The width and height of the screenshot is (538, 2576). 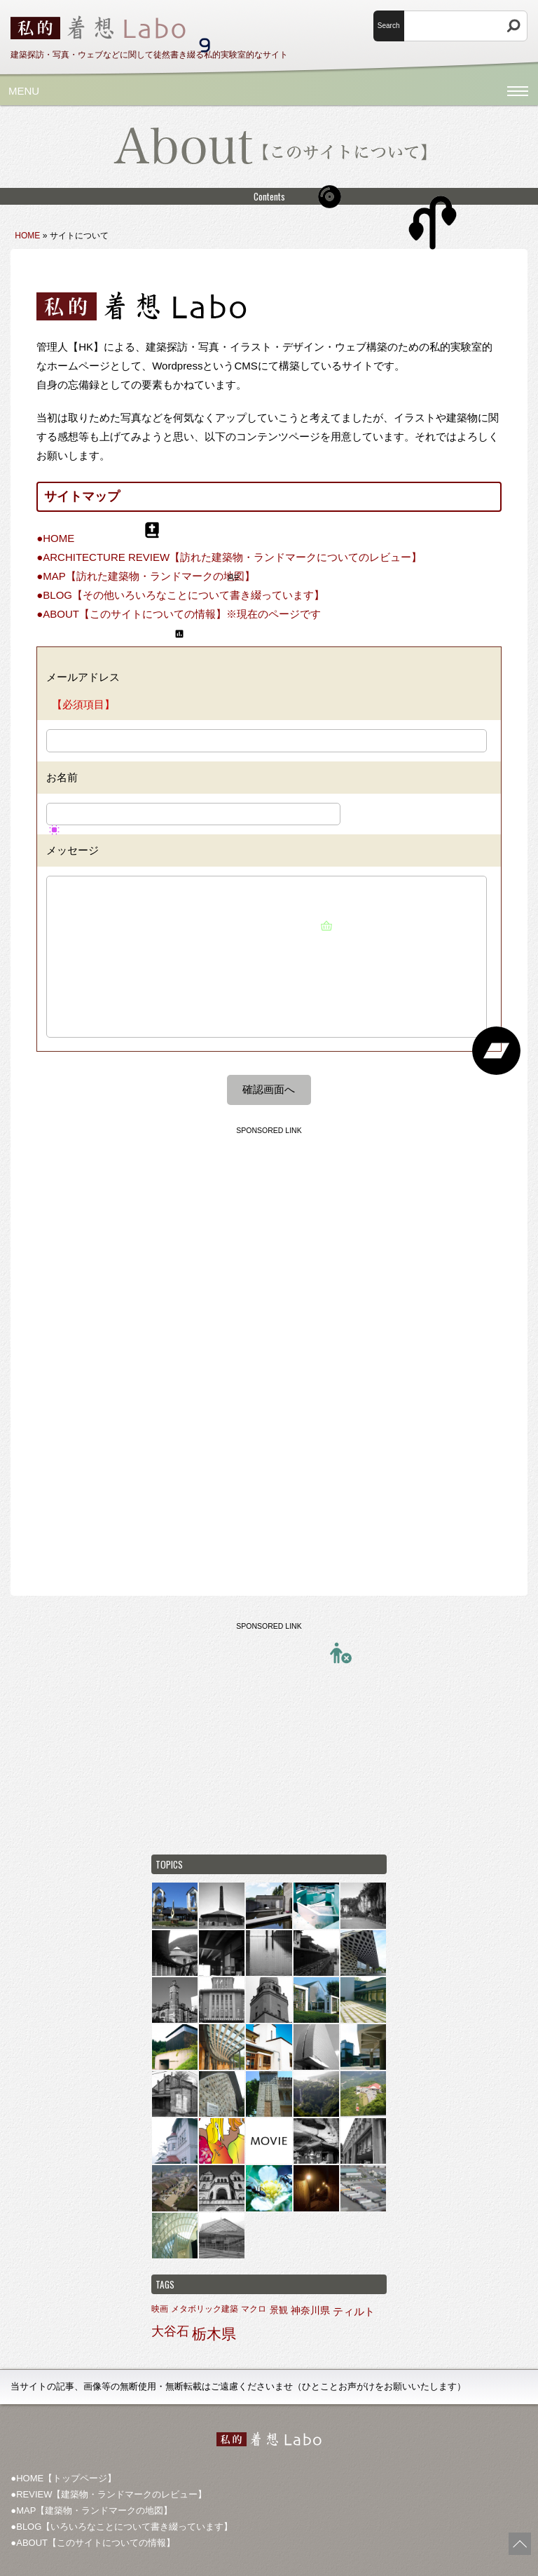 What do you see at coordinates (329, 196) in the screenshot?
I see `access music or audio library` at bounding box center [329, 196].